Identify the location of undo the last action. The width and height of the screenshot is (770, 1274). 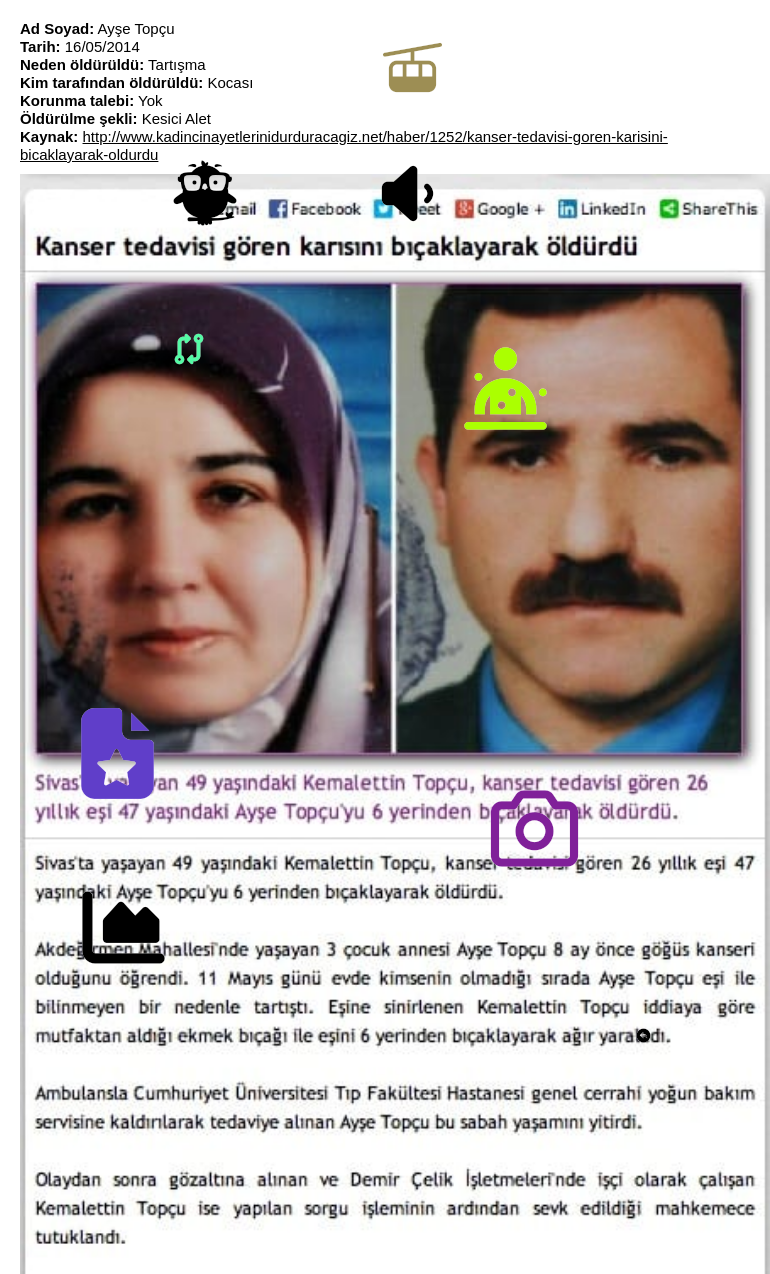
(643, 1035).